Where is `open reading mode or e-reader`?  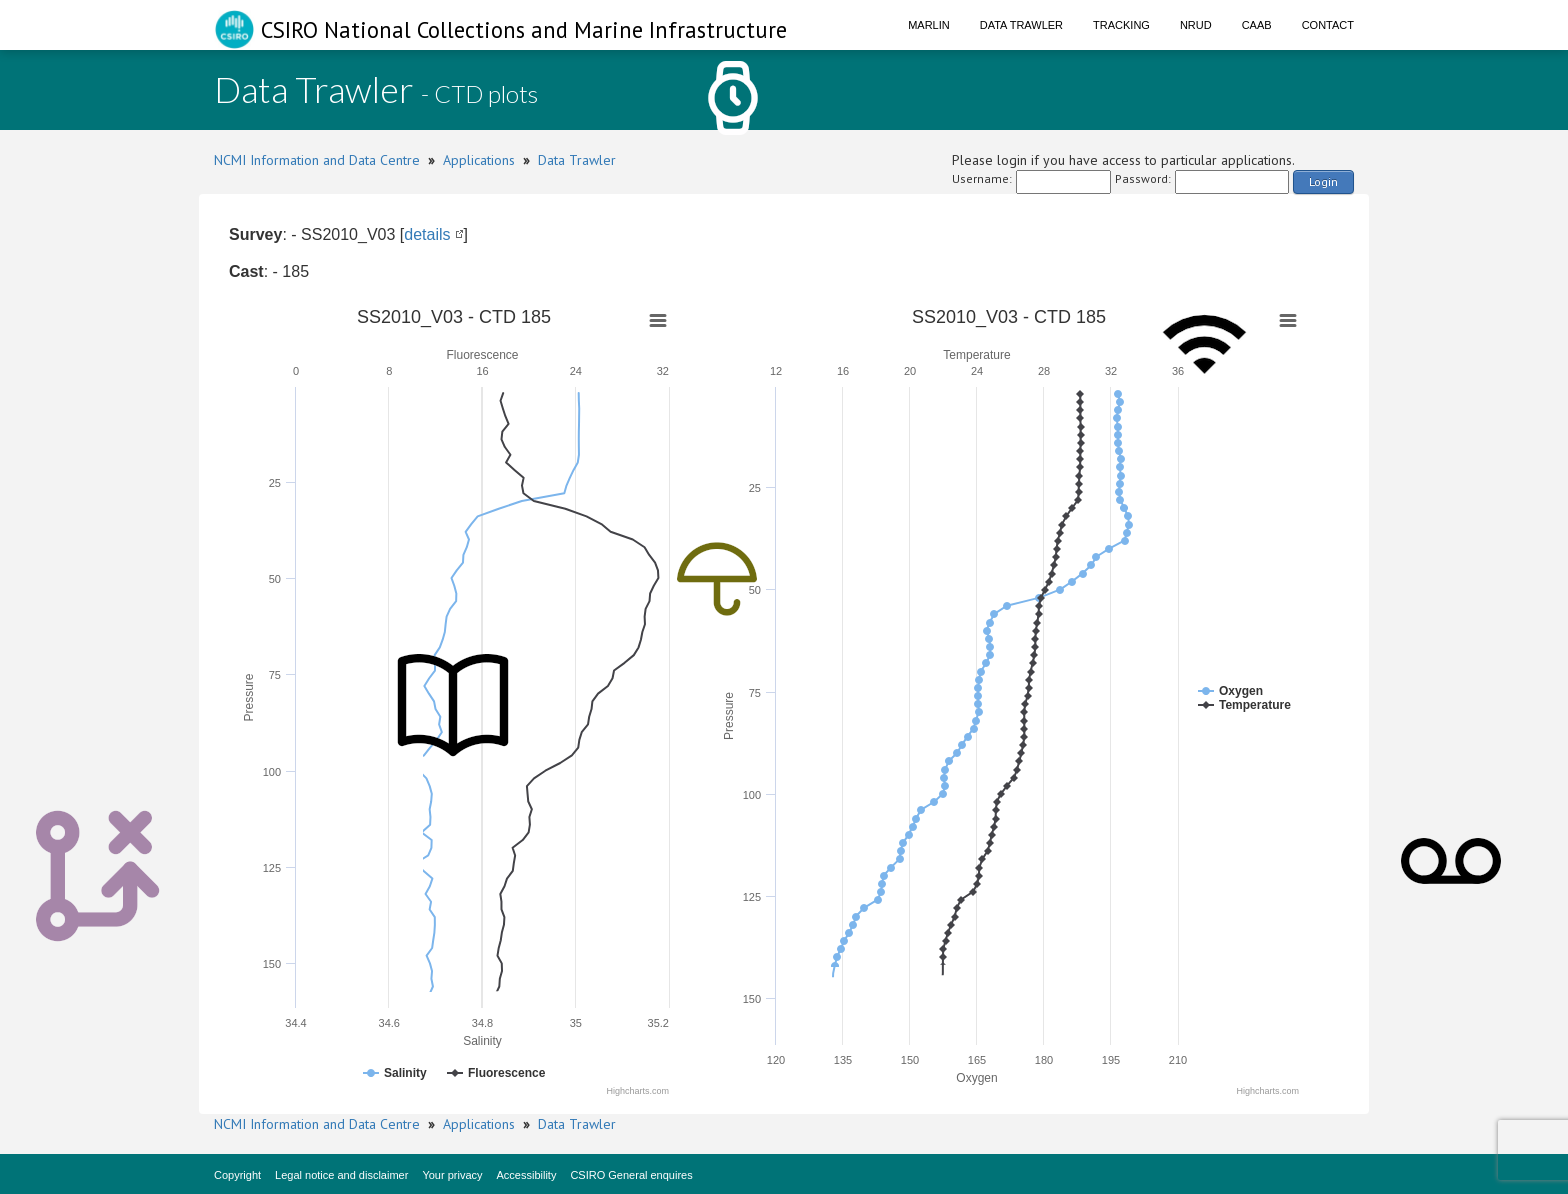
open reading mode or e-reader is located at coordinates (453, 705).